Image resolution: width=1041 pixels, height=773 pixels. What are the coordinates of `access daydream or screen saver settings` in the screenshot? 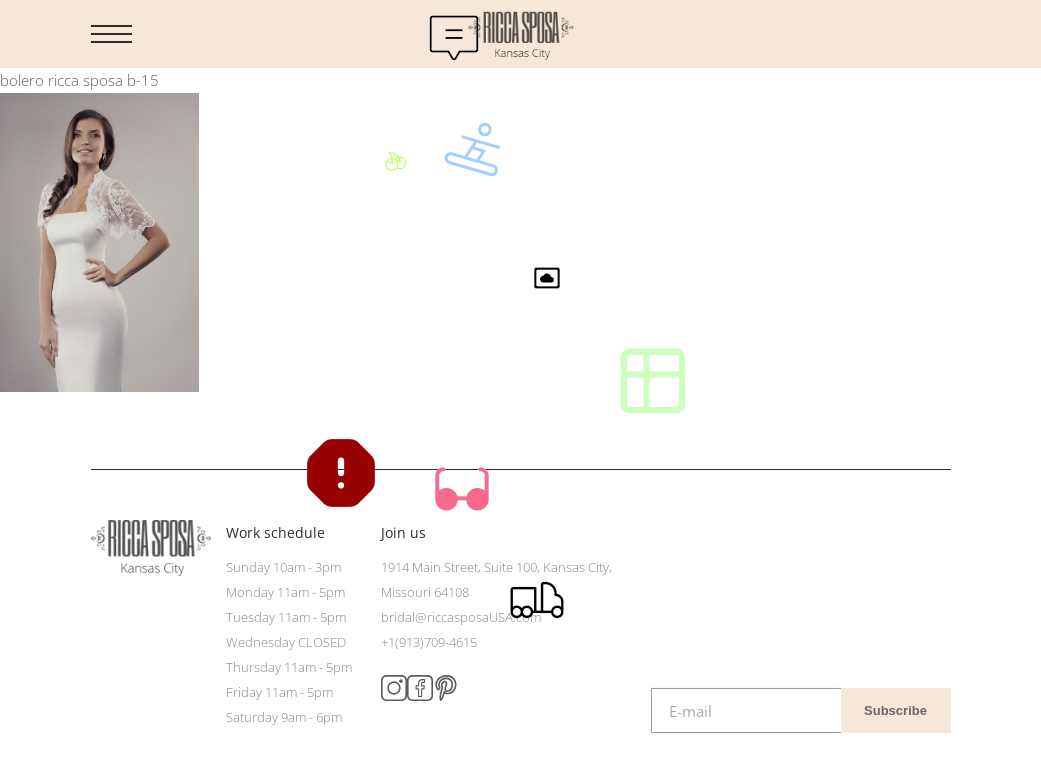 It's located at (547, 278).